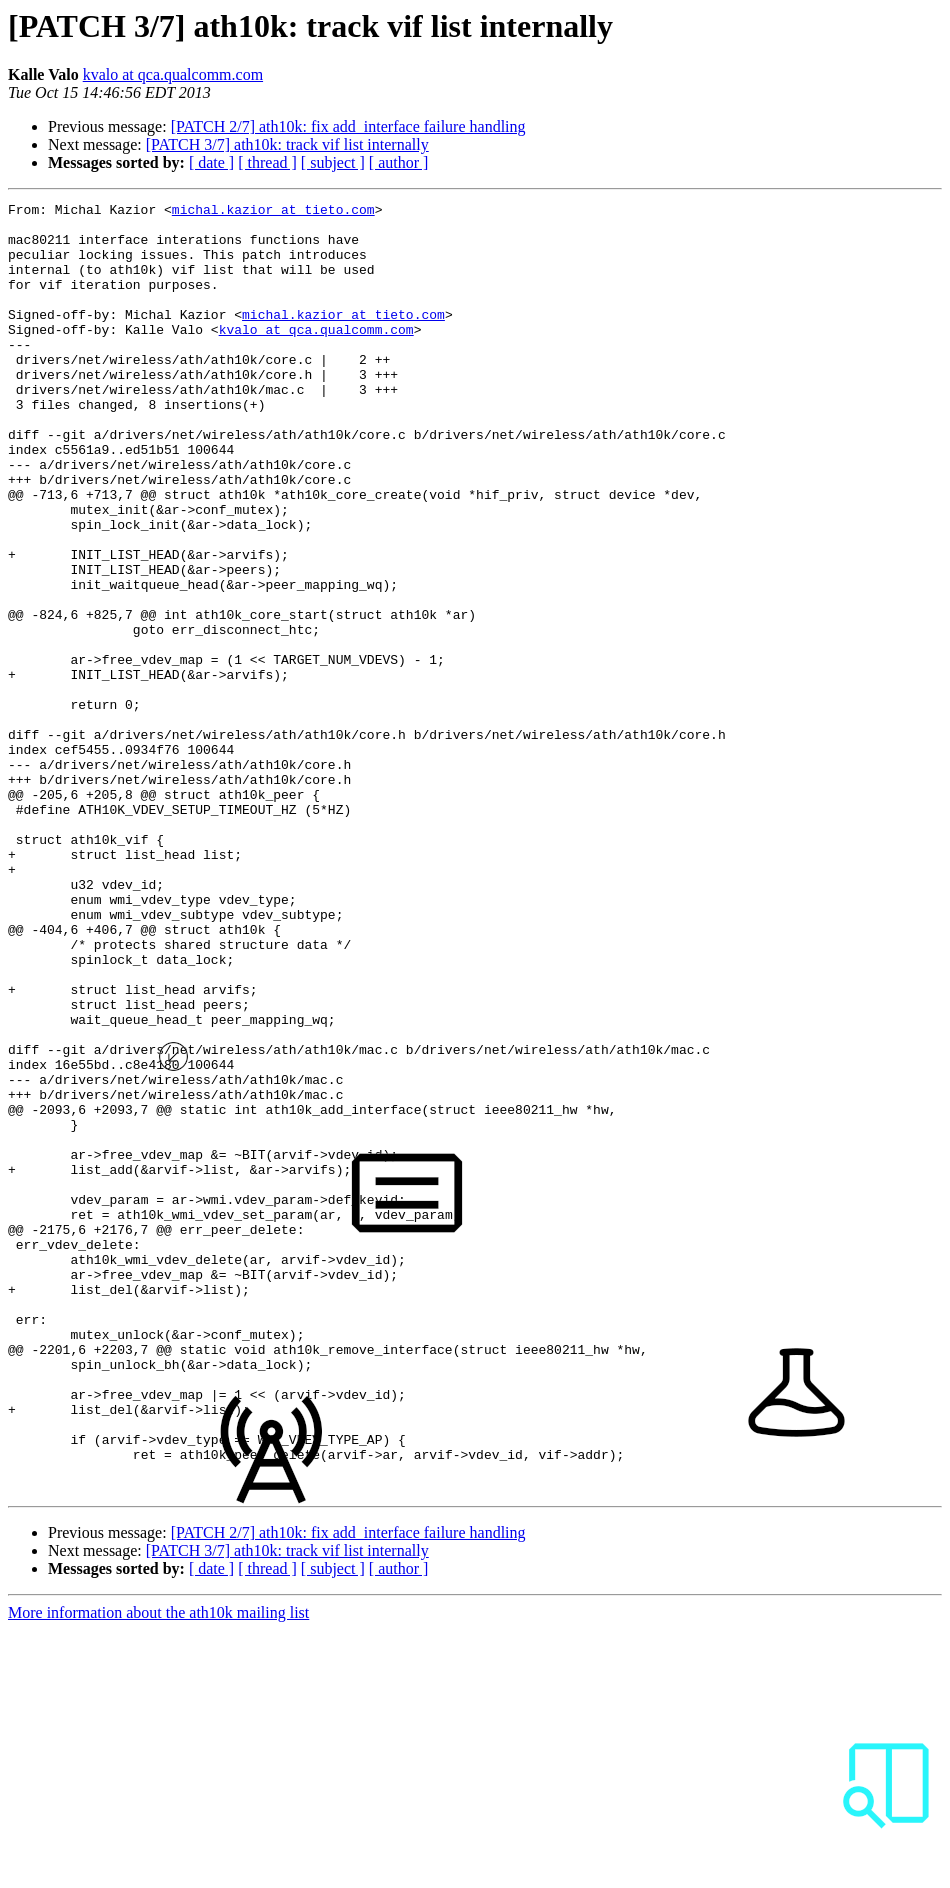 This screenshot has height=1888, width=950. Describe the element at coordinates (886, 1780) in the screenshot. I see `open file preview pane` at that location.